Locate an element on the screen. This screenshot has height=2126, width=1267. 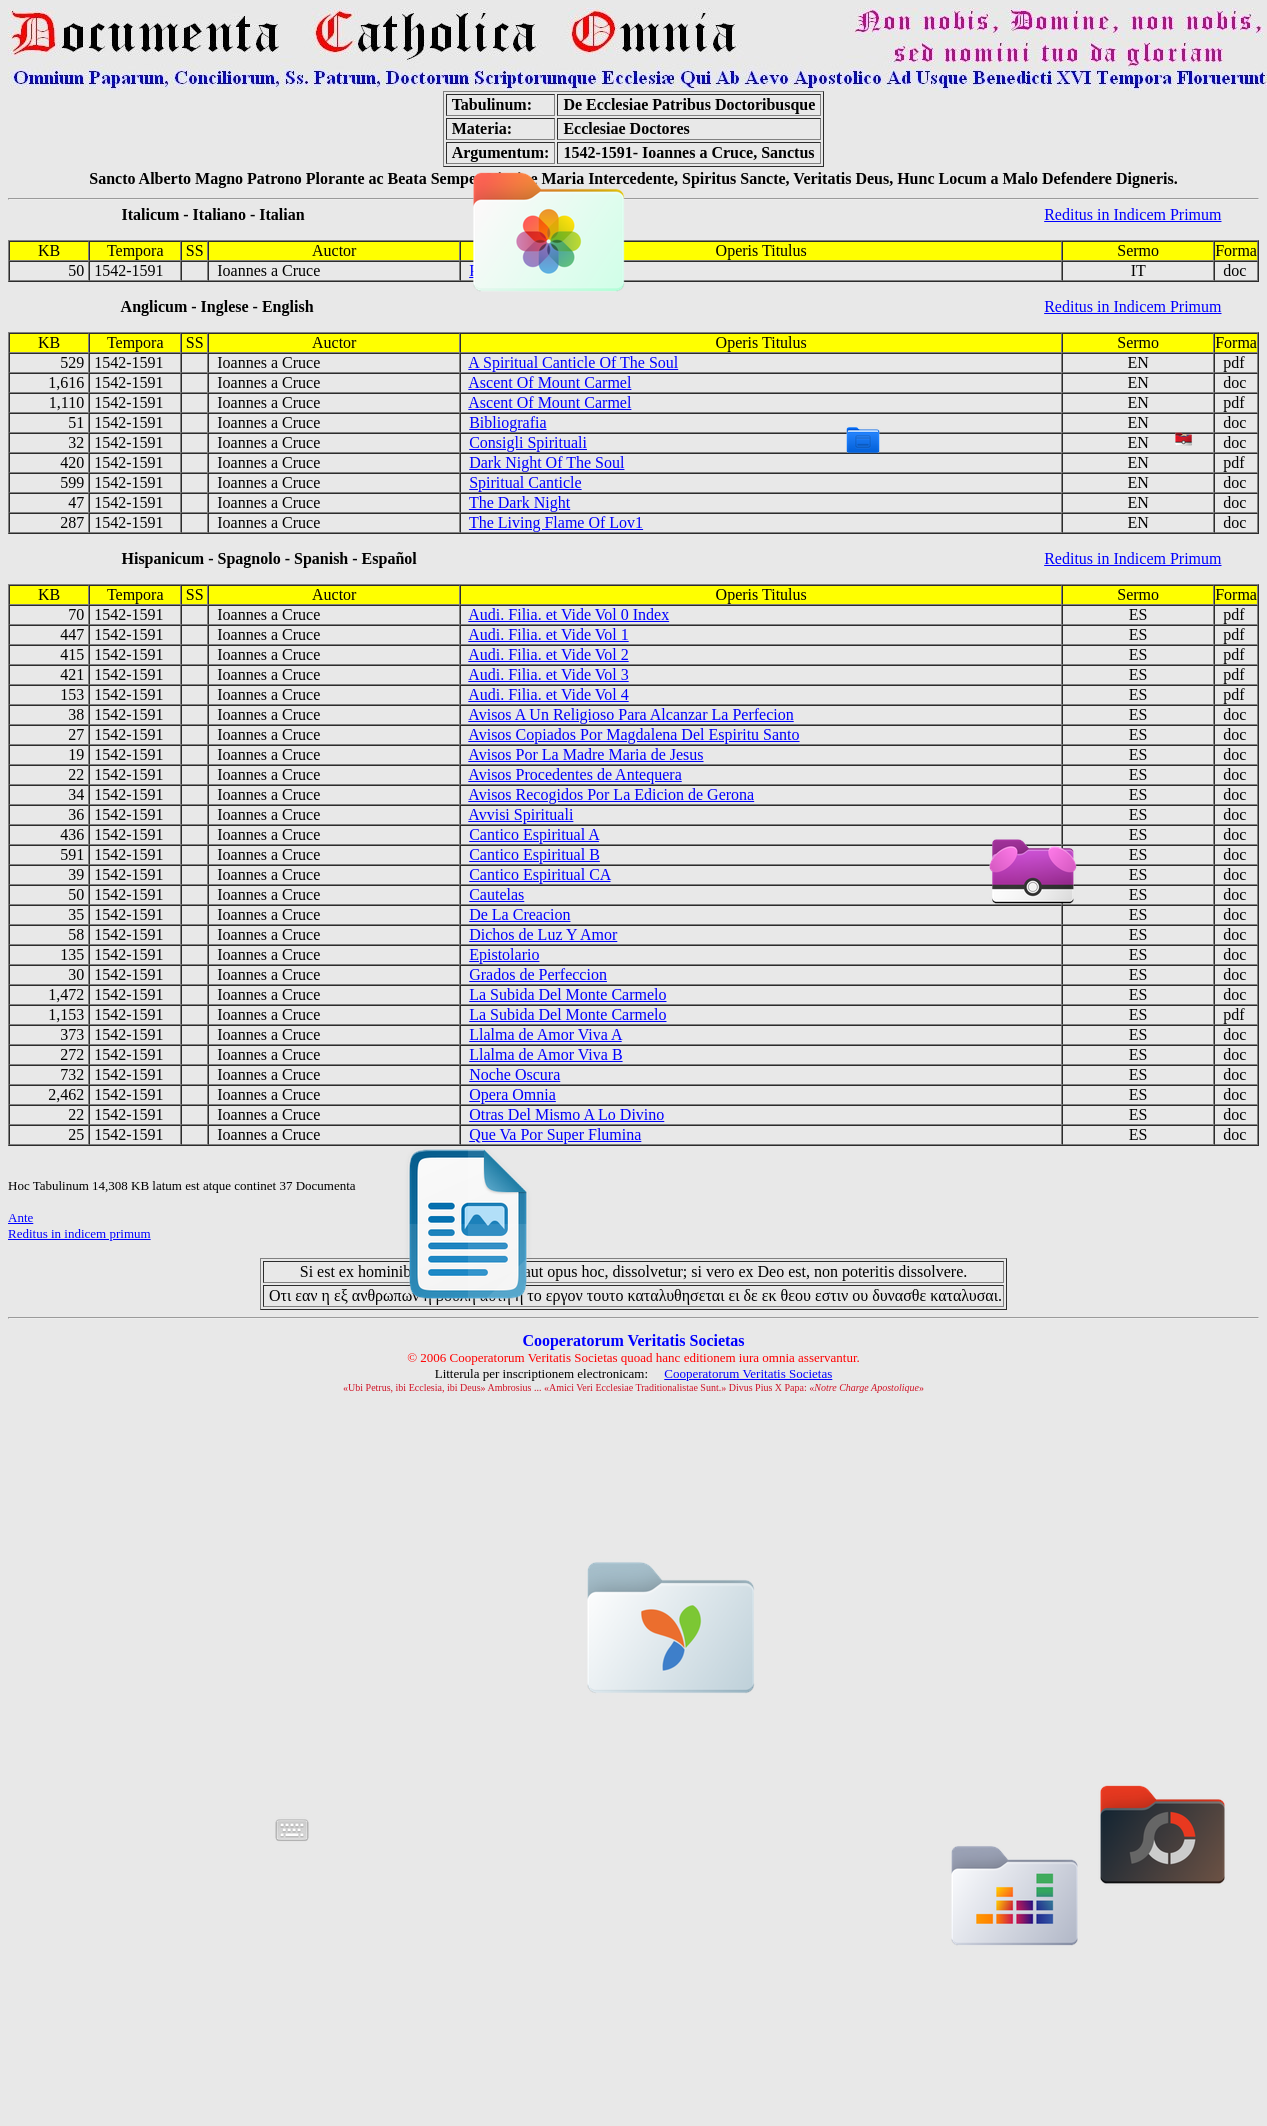
open deezer music folder is located at coordinates (1014, 1899).